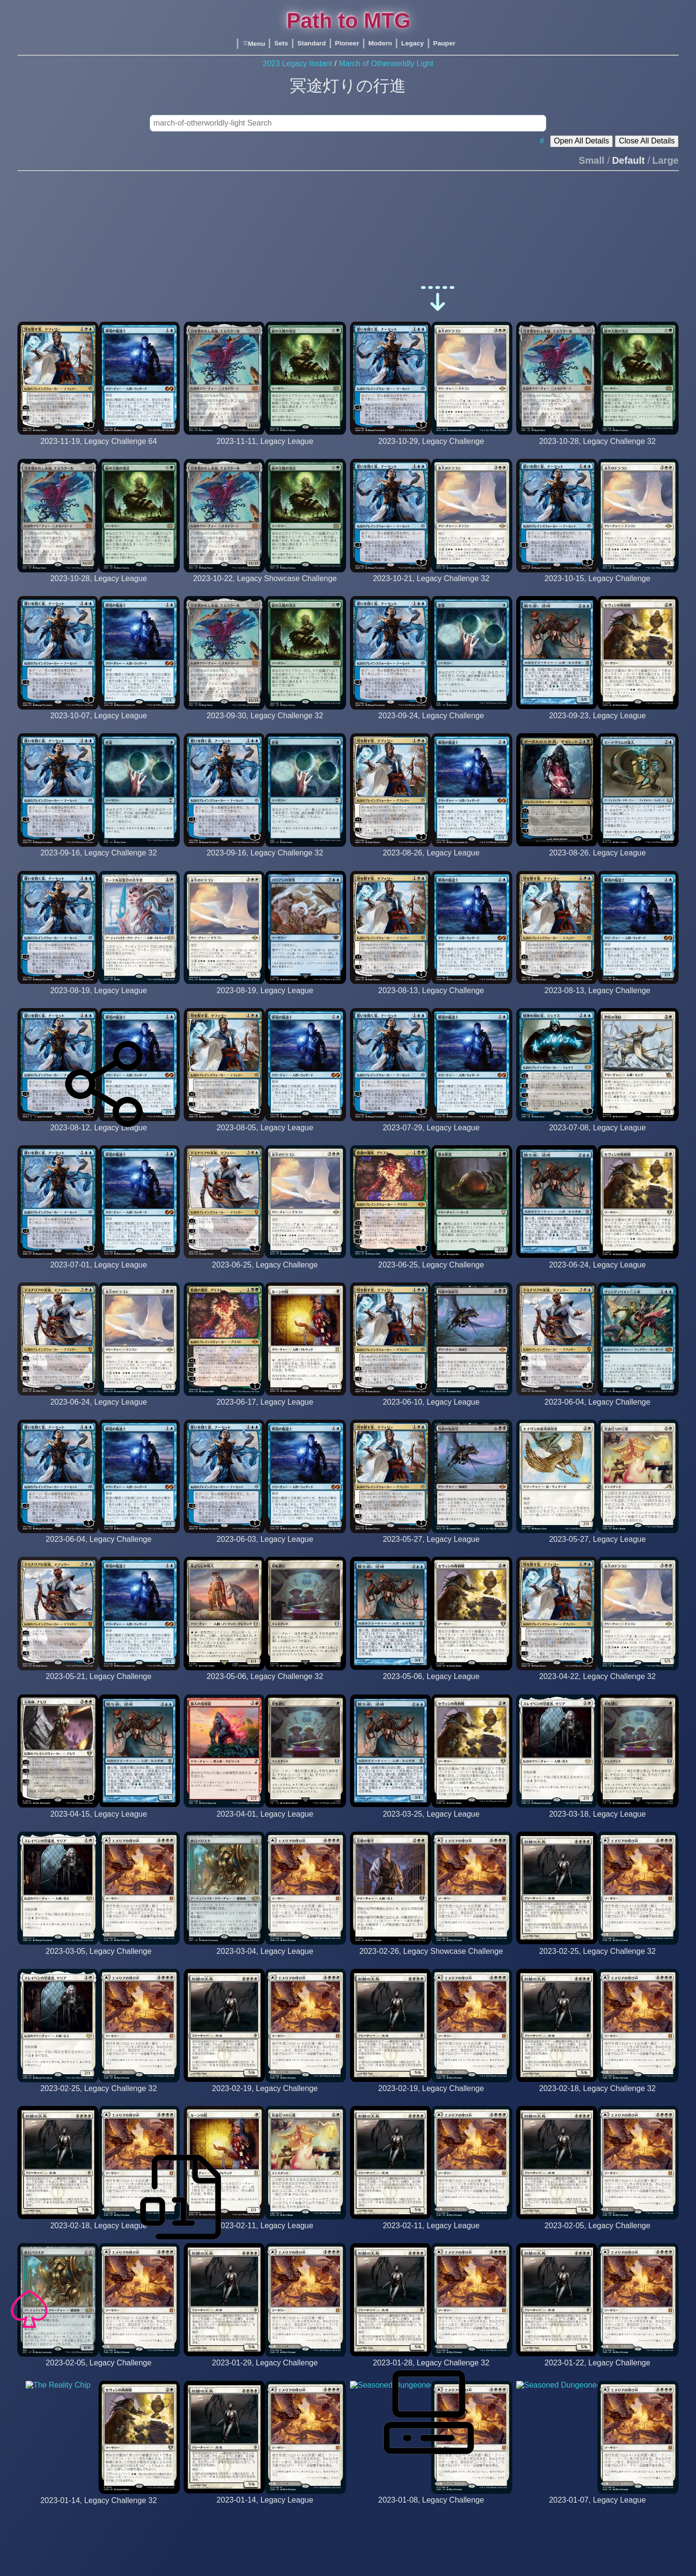 This screenshot has height=2576, width=696. I want to click on view team or group members, so click(33, 1117).